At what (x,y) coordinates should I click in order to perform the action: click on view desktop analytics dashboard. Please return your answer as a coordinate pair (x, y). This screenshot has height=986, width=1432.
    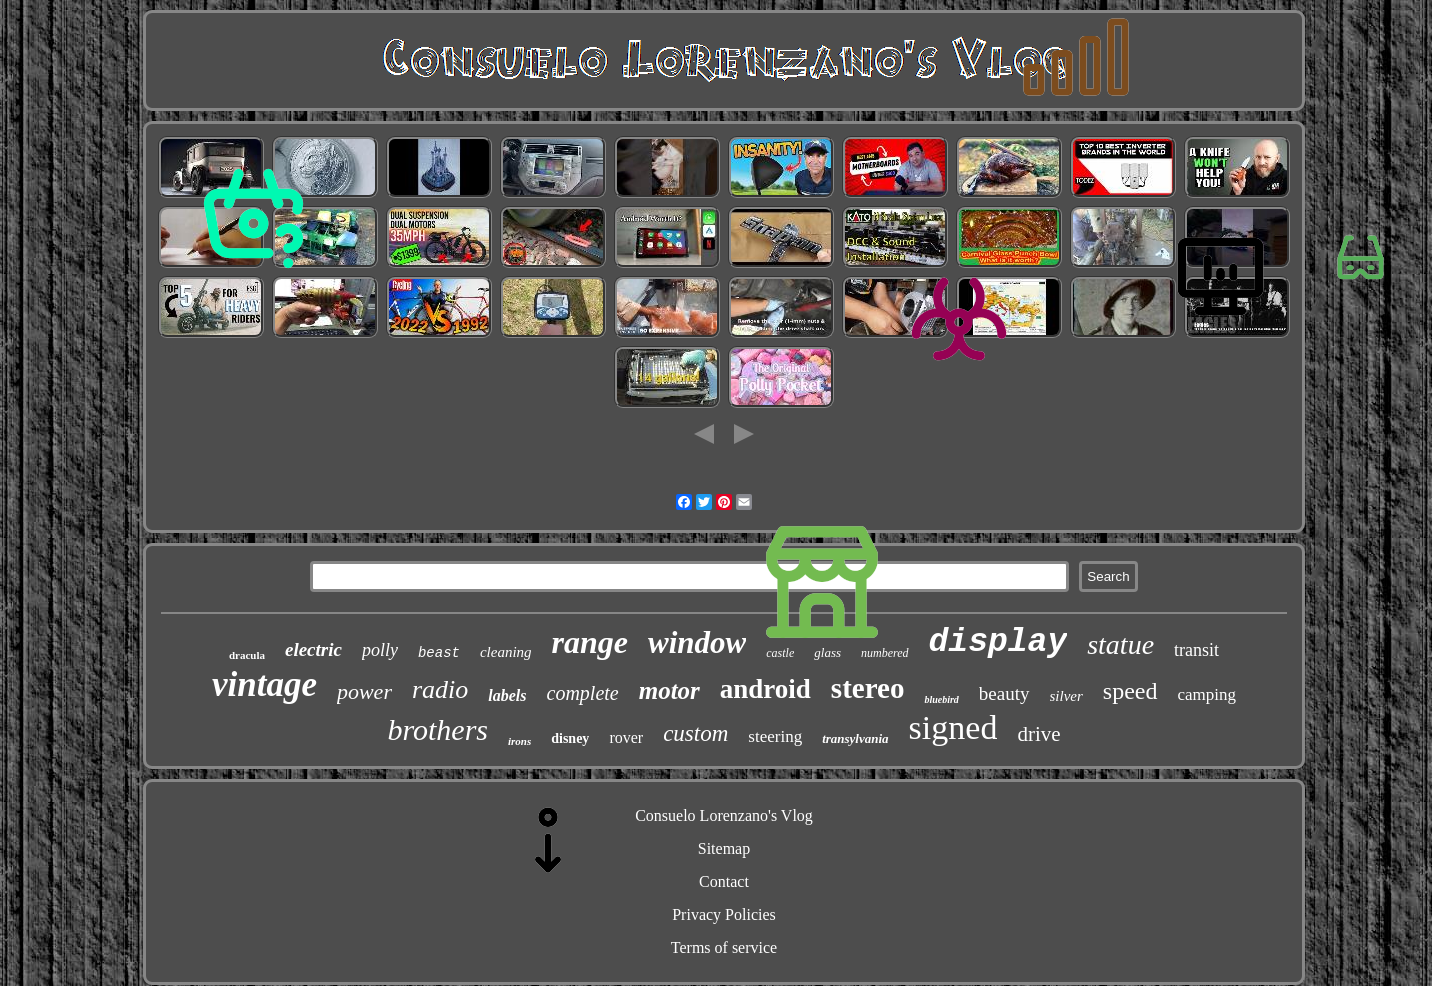
    Looking at the image, I should click on (1220, 276).